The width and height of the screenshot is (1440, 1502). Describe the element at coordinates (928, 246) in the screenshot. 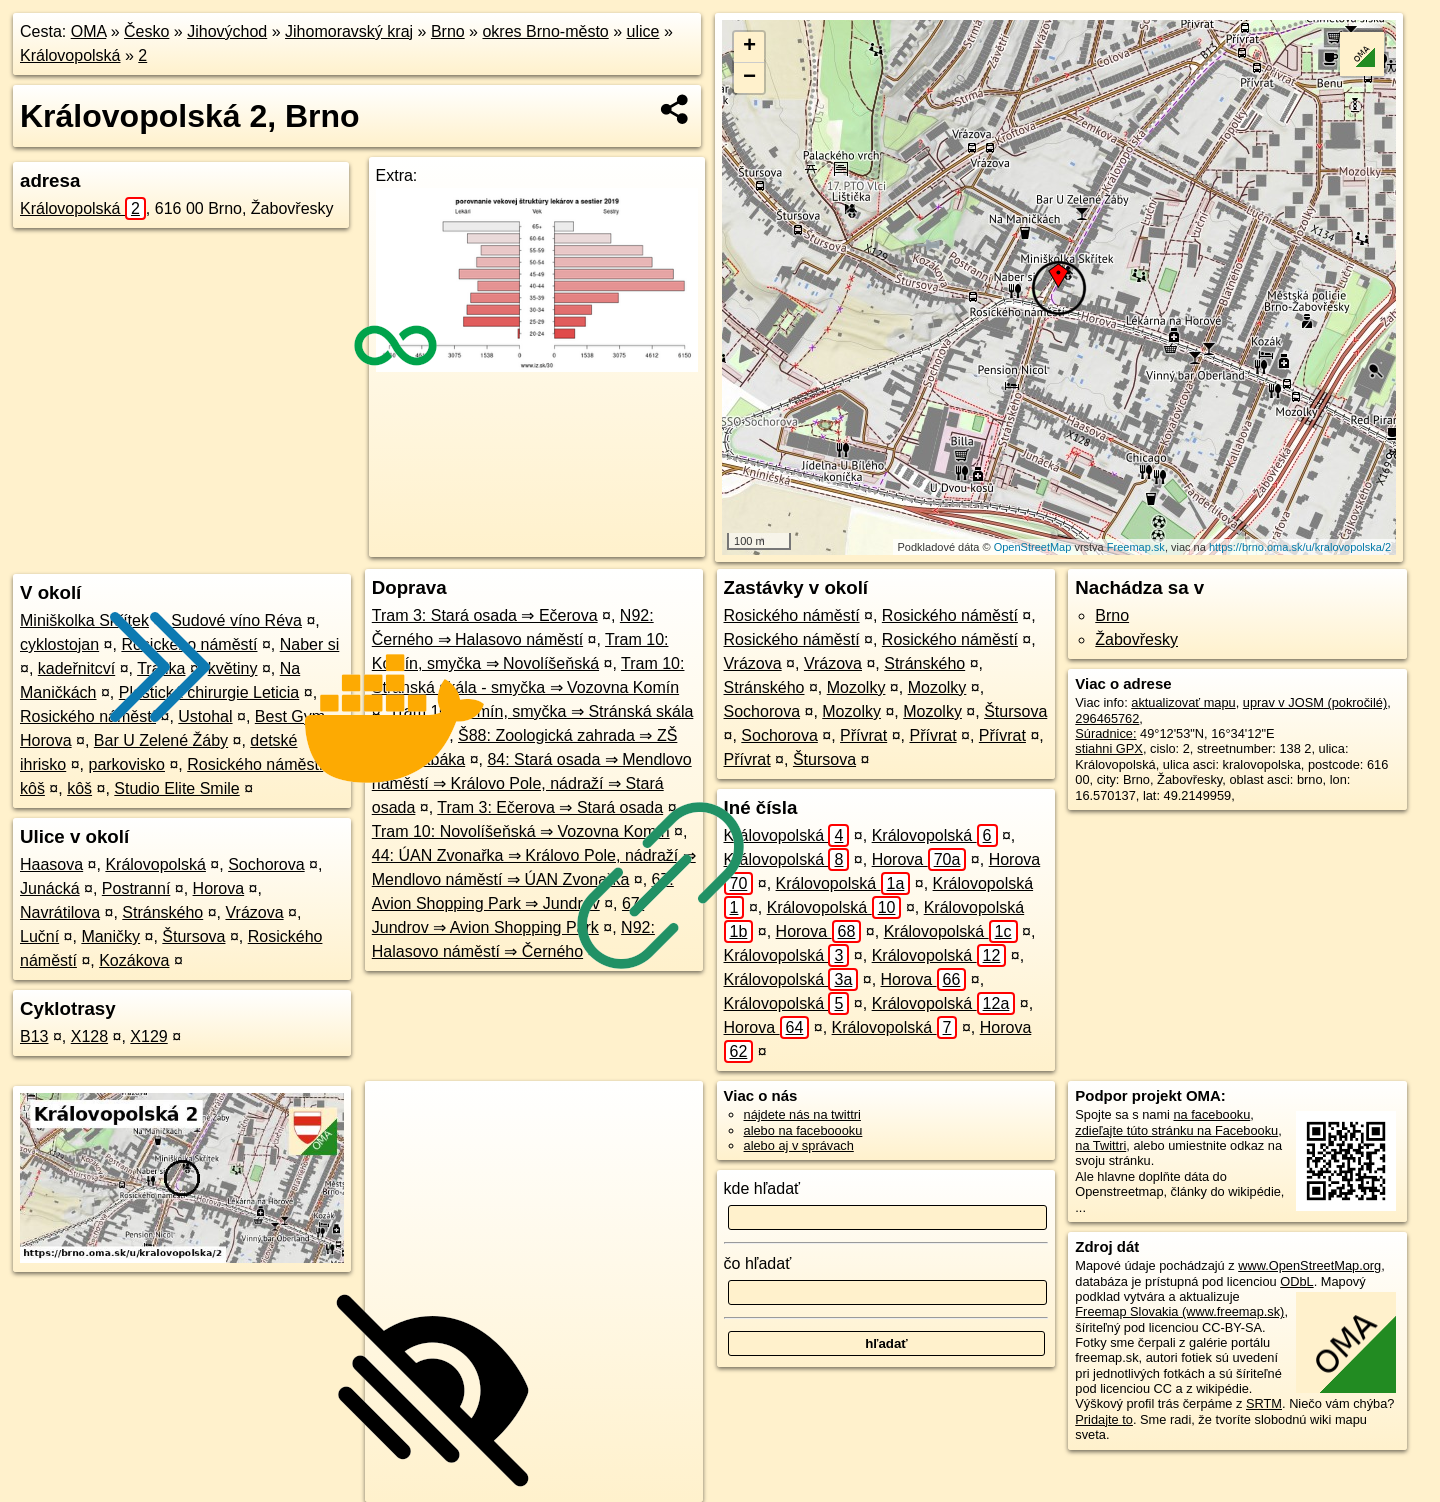

I see `pin an item to keep it visible` at that location.